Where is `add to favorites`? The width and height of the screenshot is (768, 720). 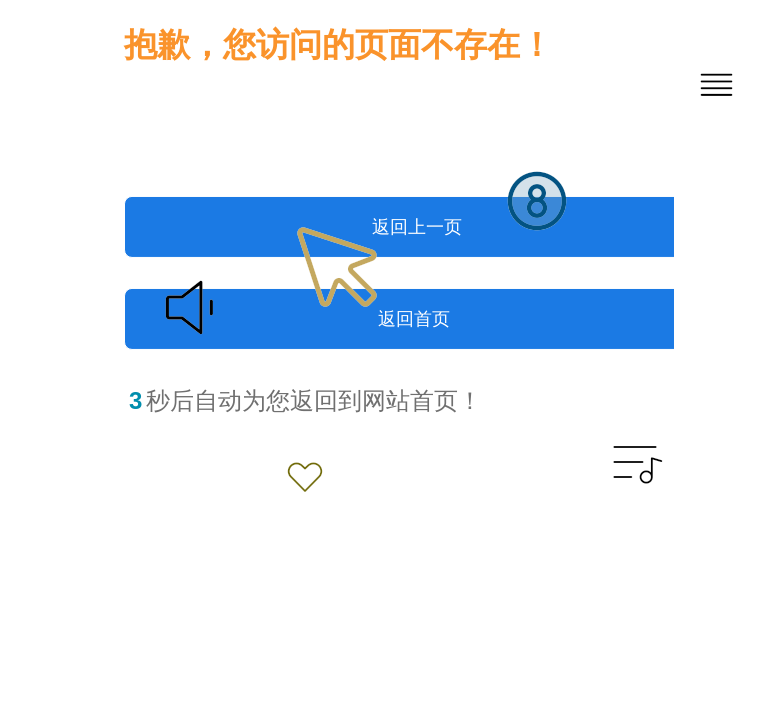
add to favorites is located at coordinates (305, 476).